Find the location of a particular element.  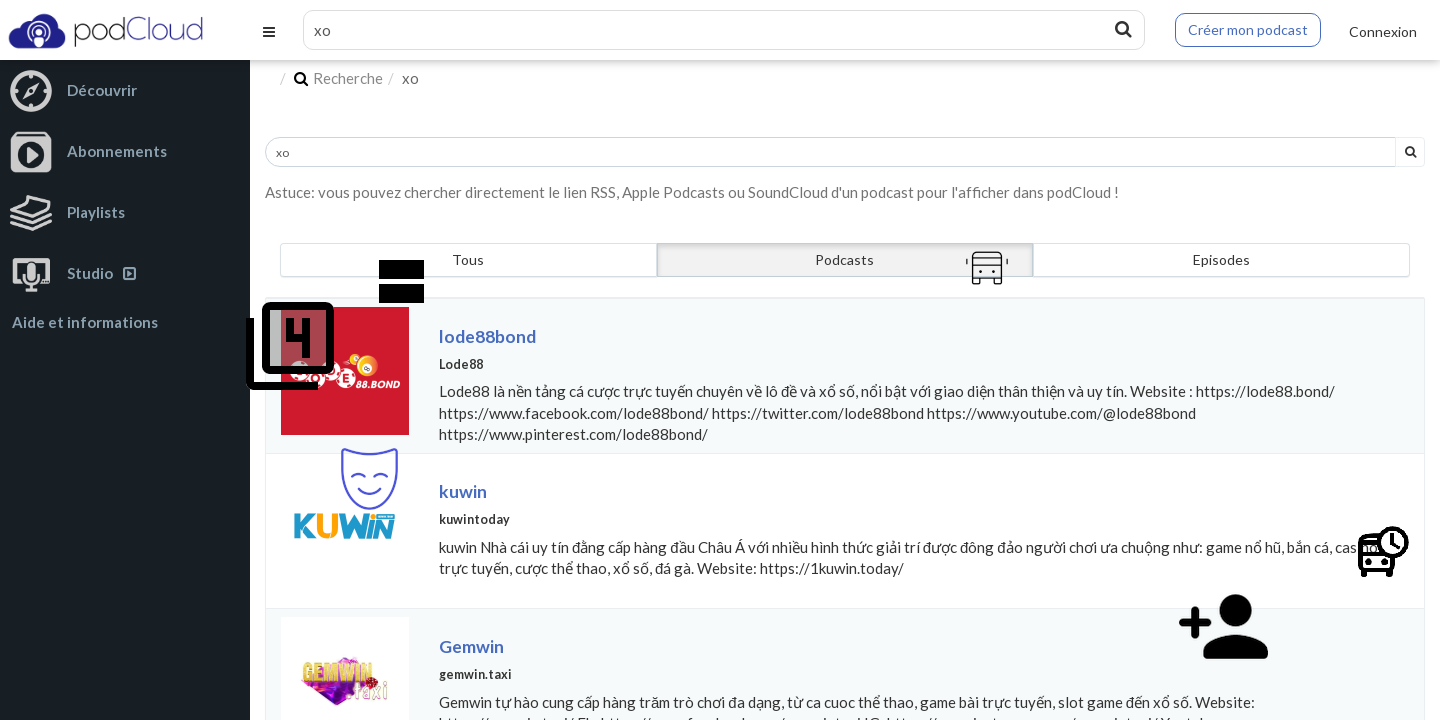

toggle theater or entertainment mode is located at coordinates (369, 476).